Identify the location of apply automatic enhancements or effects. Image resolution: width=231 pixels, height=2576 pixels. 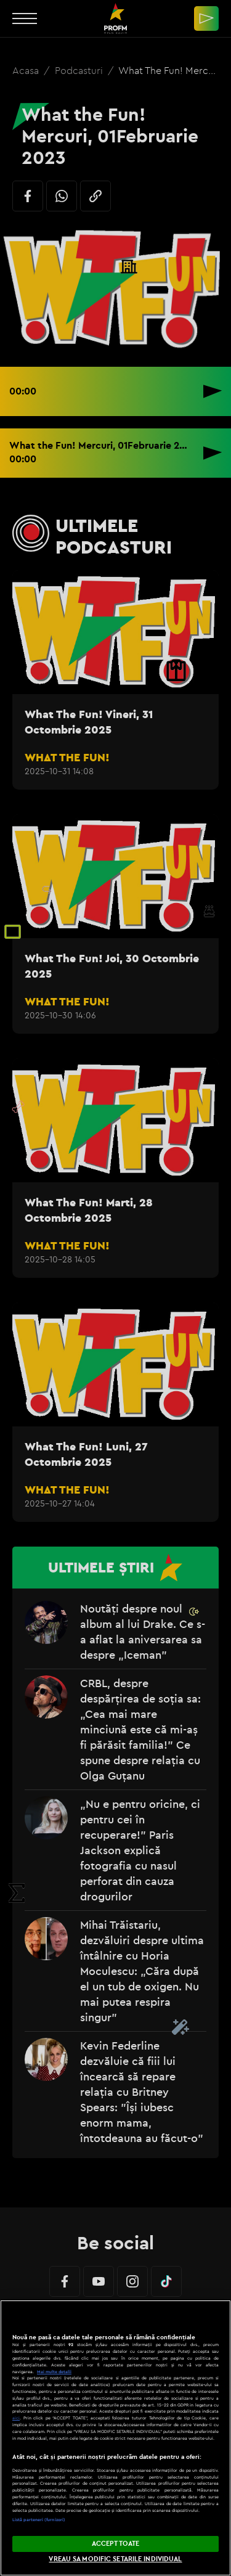
(179, 2027).